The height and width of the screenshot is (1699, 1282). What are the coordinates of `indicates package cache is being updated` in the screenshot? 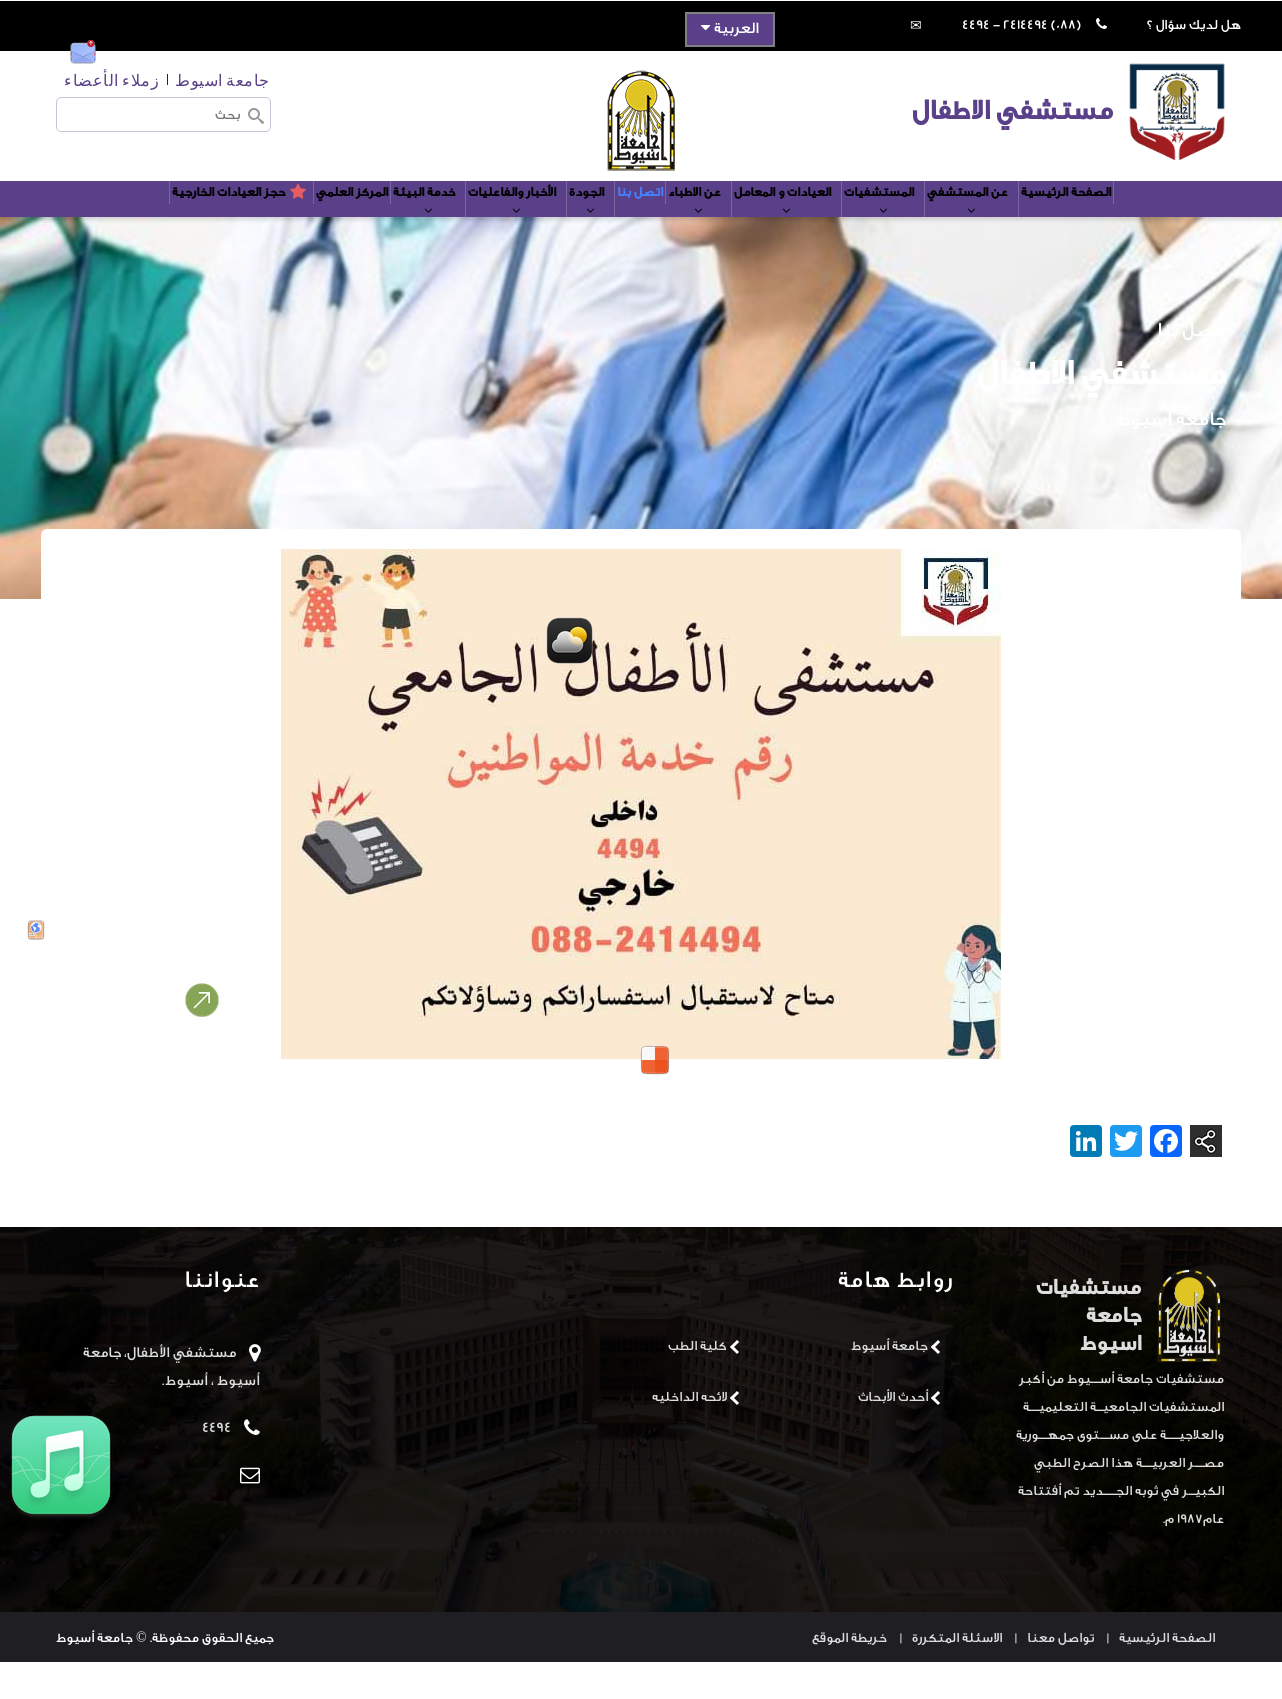 It's located at (36, 930).